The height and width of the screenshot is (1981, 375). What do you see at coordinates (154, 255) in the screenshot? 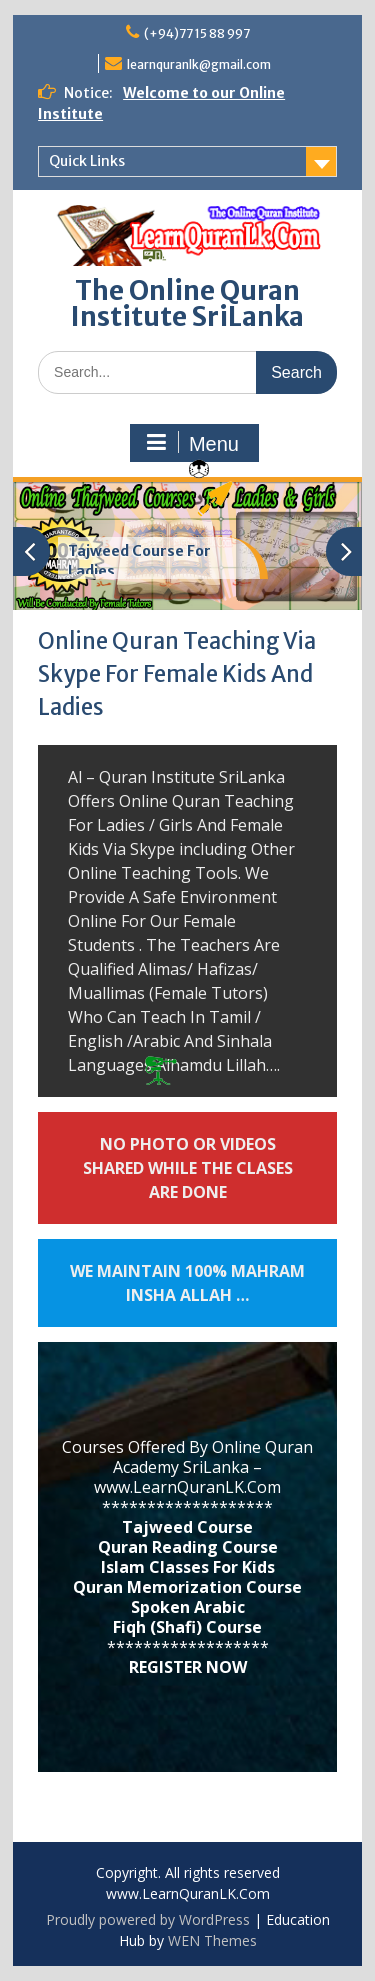
I see `select caravan or RV vehicle type` at bounding box center [154, 255].